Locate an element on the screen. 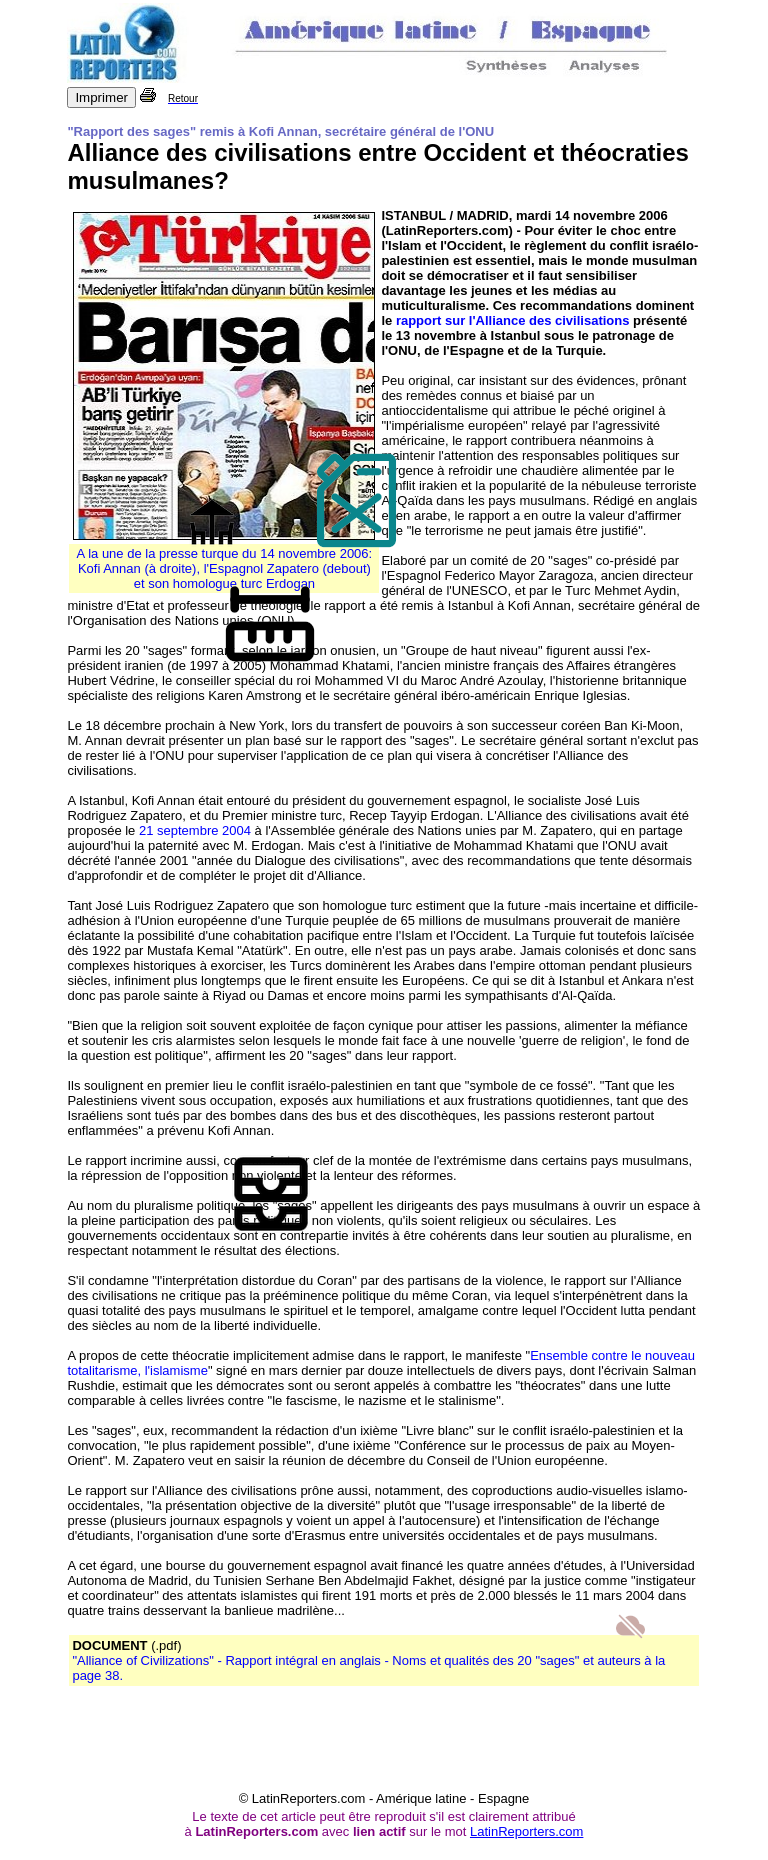 The height and width of the screenshot is (1860, 768). view all inboxes in one place is located at coordinates (271, 1194).